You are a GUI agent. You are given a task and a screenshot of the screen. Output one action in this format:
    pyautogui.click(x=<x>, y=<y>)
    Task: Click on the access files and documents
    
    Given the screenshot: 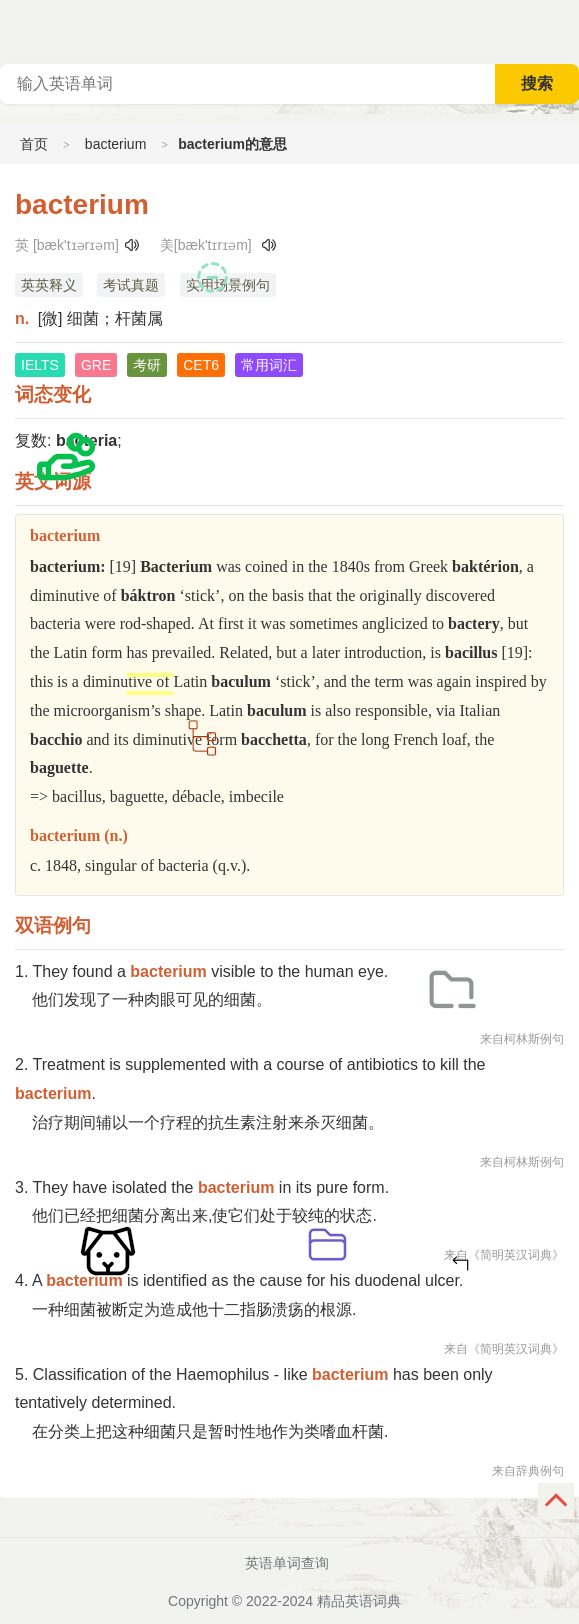 What is the action you would take?
    pyautogui.click(x=327, y=1244)
    